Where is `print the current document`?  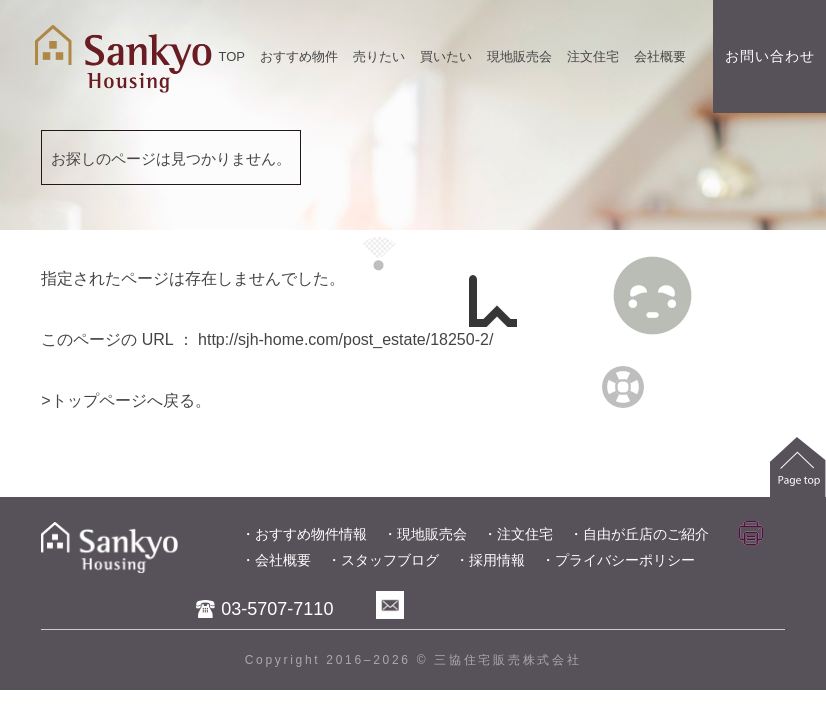
print the current document is located at coordinates (751, 533).